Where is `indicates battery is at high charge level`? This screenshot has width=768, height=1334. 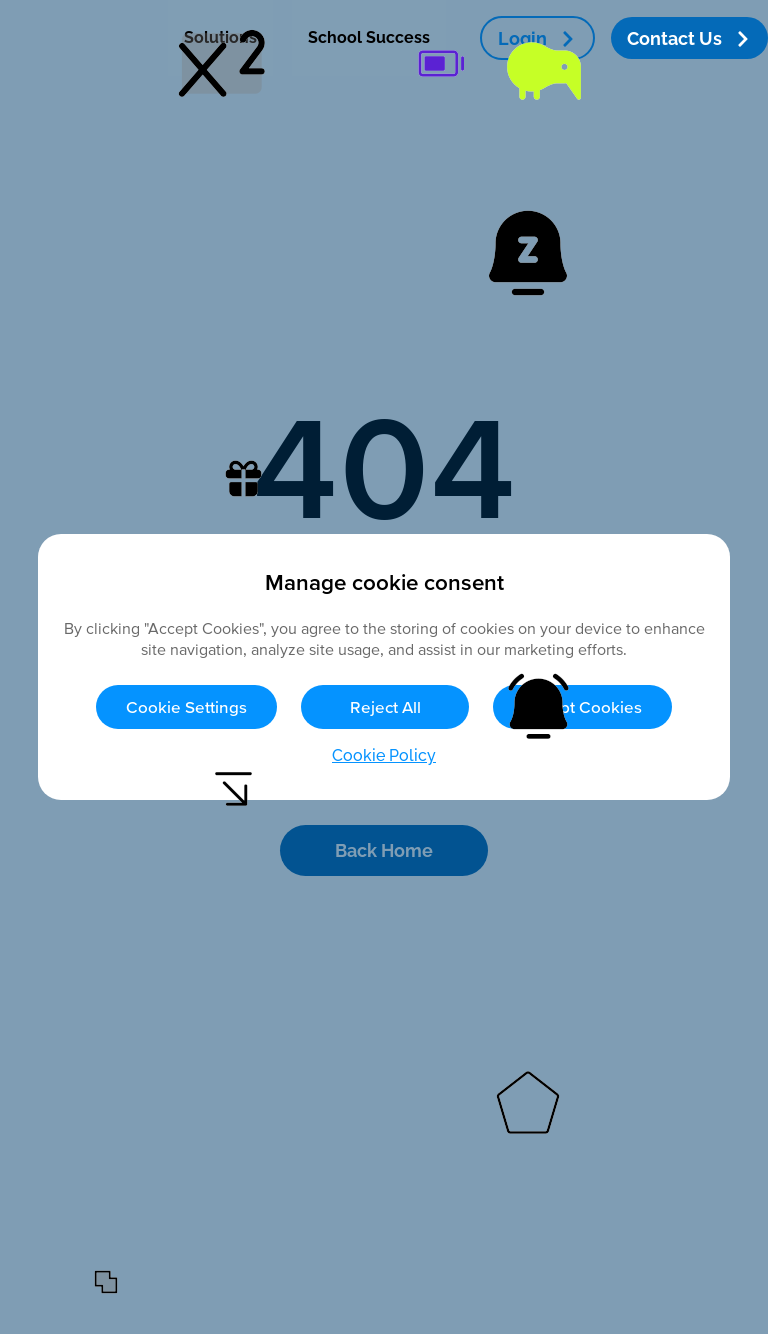
indicates battery is at high charge level is located at coordinates (440, 63).